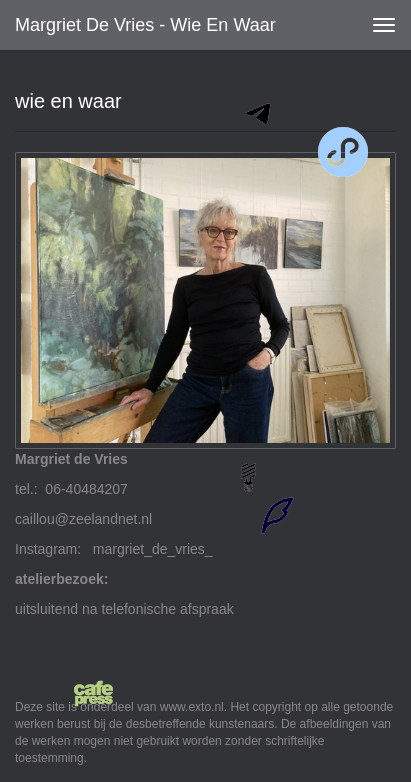 The height and width of the screenshot is (782, 411). Describe the element at coordinates (93, 693) in the screenshot. I see `visit cafepress website or app` at that location.